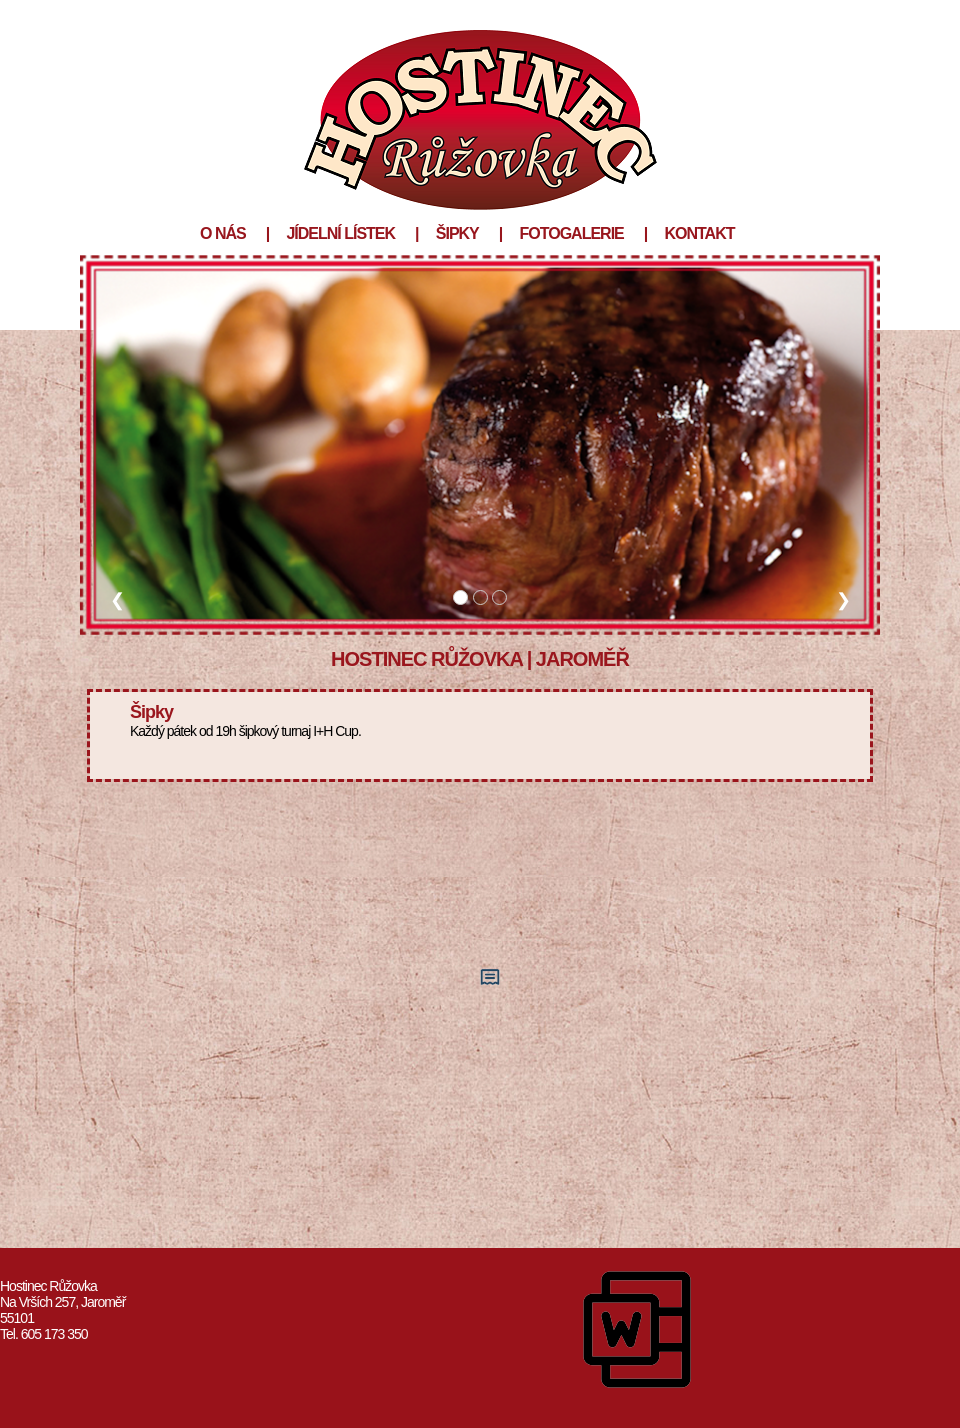 This screenshot has width=960, height=1428. Describe the element at coordinates (490, 977) in the screenshot. I see `view purchase receipt or transaction history` at that location.